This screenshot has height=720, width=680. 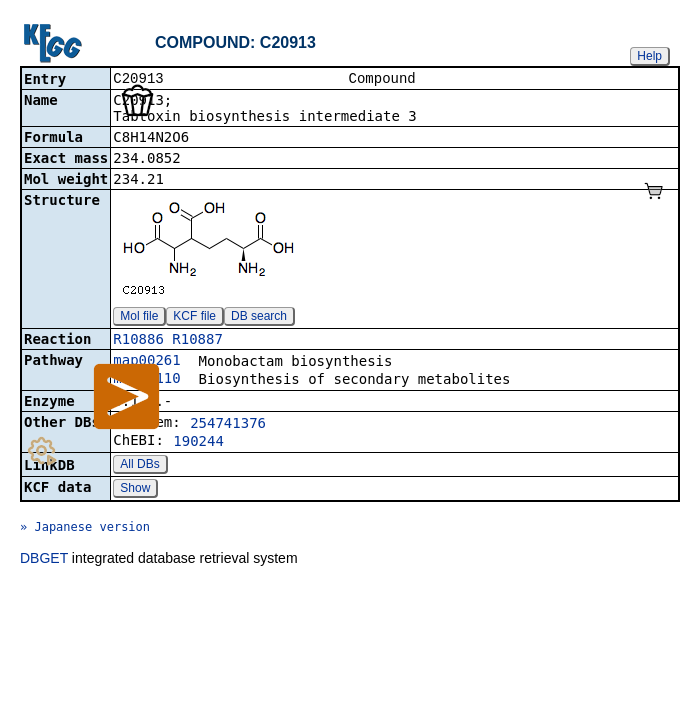 What do you see at coordinates (126, 396) in the screenshot?
I see `navigate to next item or page` at bounding box center [126, 396].